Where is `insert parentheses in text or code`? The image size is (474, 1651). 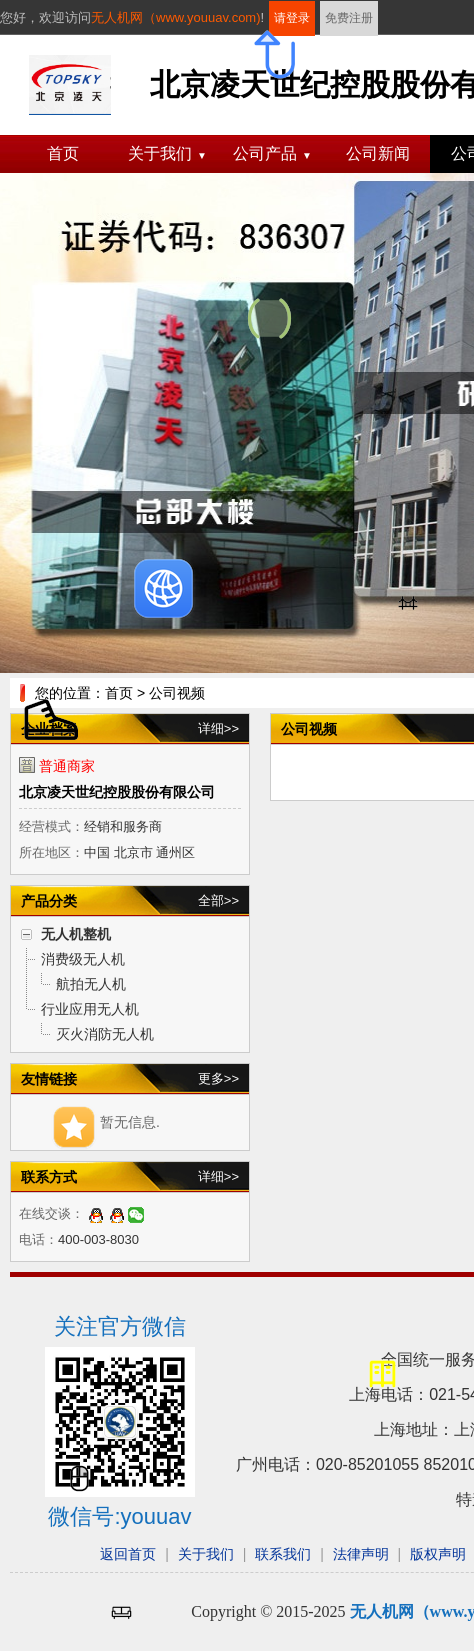
insert parentheses in text or code is located at coordinates (269, 318).